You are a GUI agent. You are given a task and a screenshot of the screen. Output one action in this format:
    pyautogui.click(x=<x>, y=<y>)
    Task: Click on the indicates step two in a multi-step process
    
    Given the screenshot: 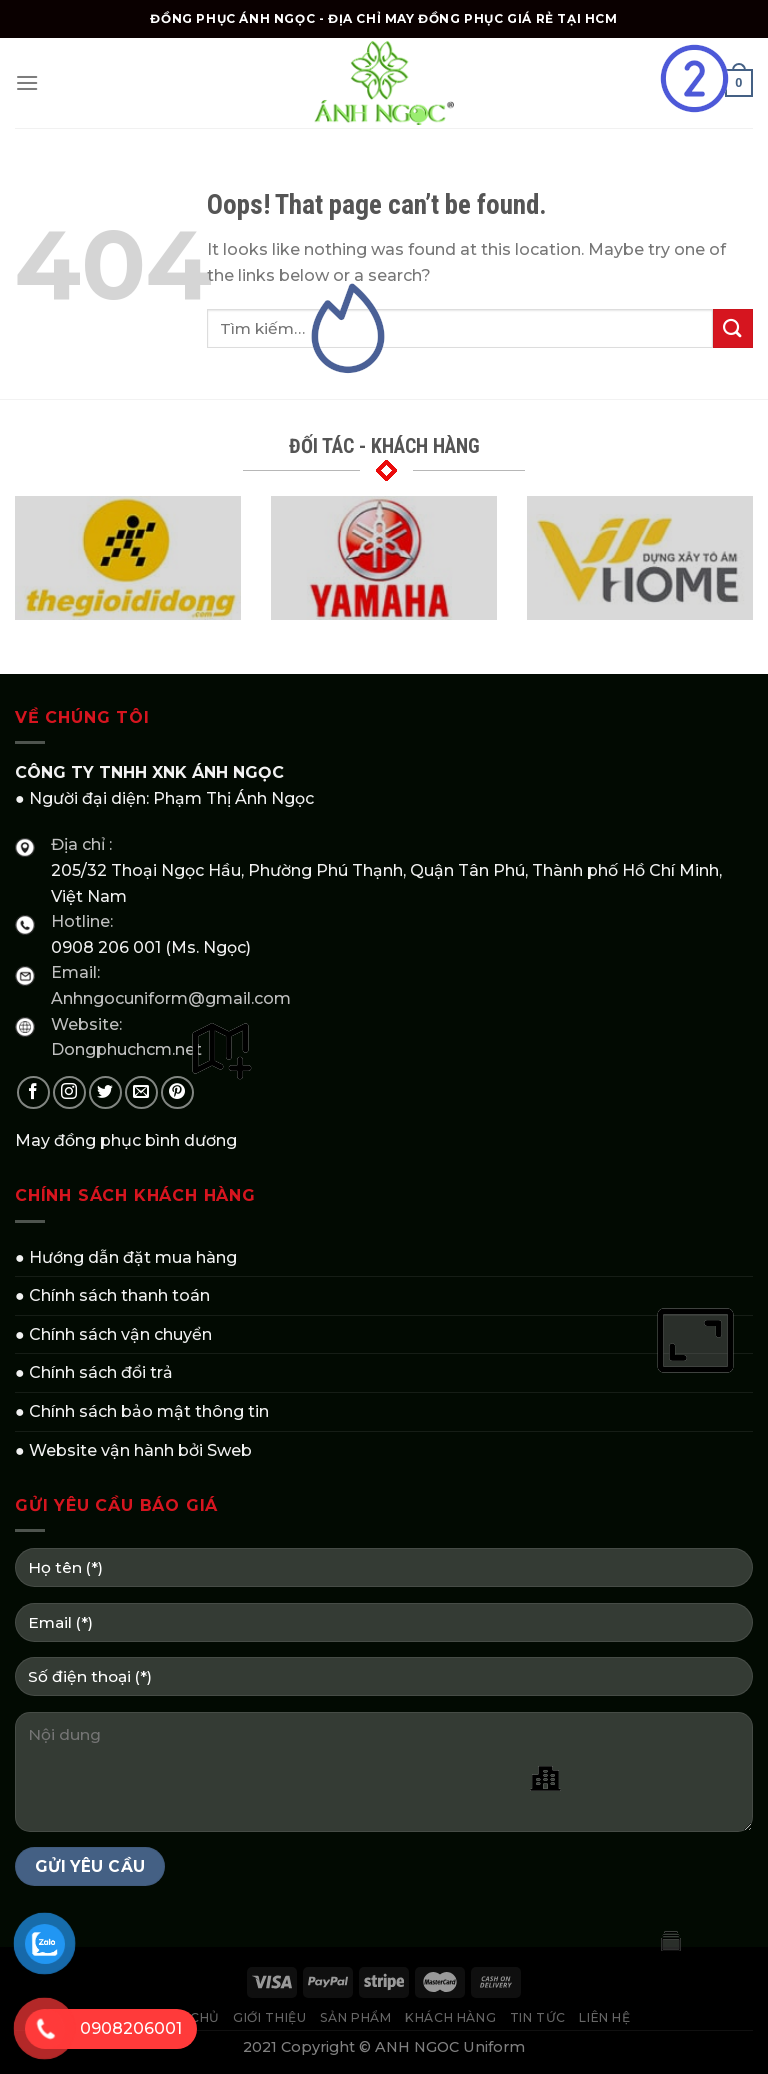 What is the action you would take?
    pyautogui.click(x=694, y=78)
    